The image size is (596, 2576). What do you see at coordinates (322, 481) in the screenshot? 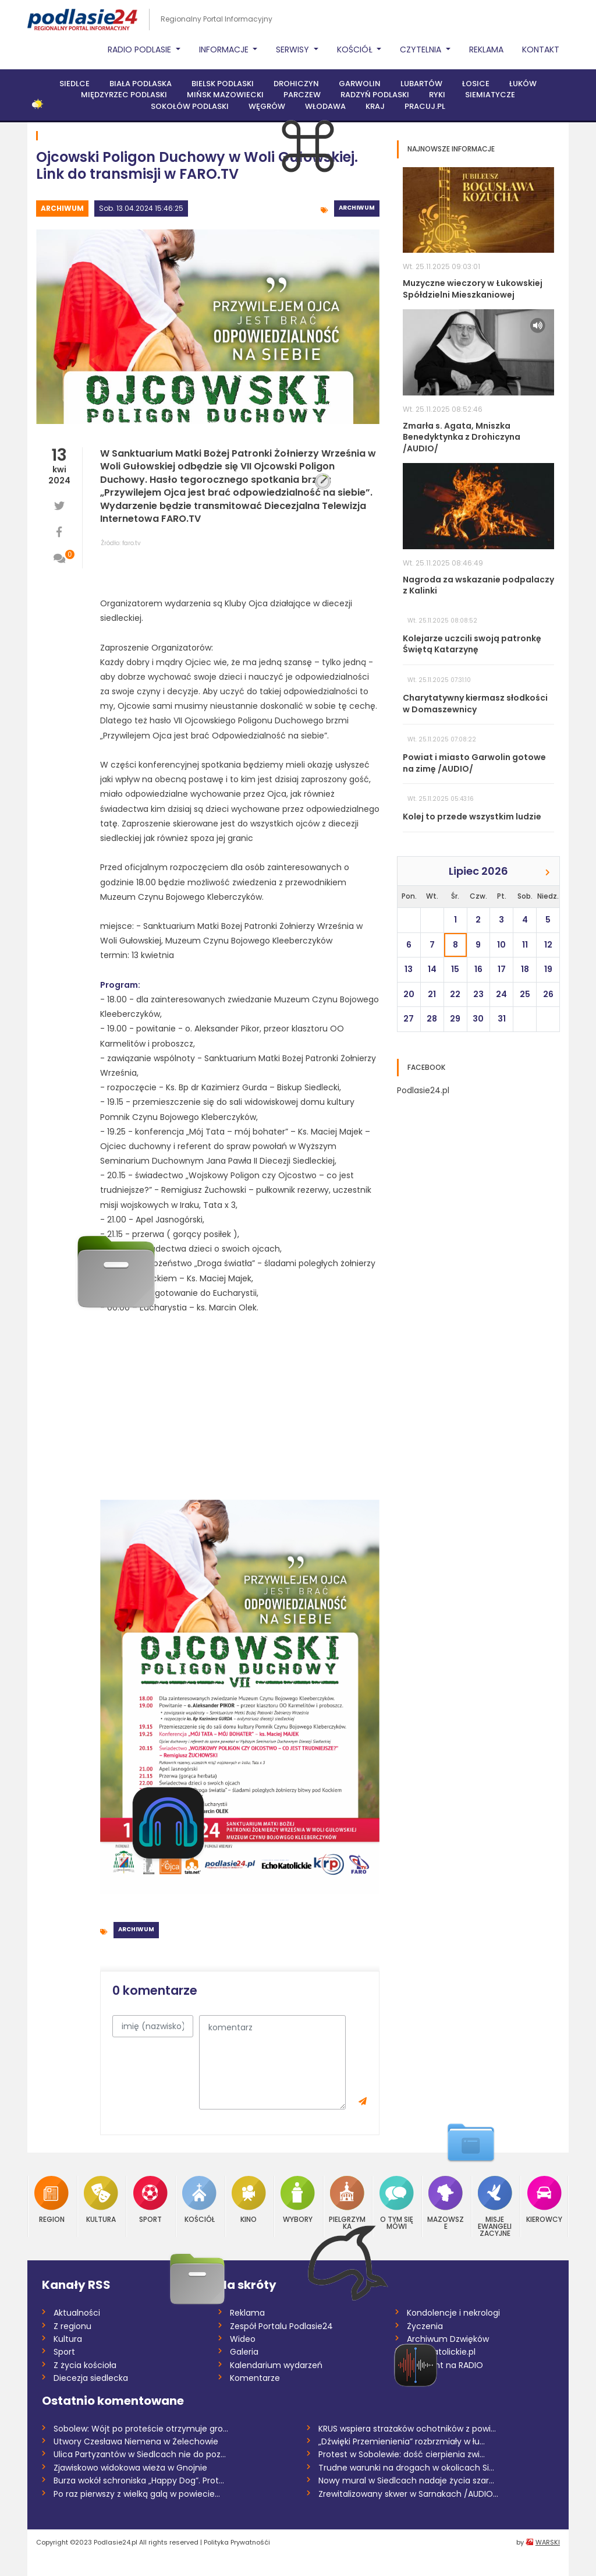
I see `open sysprof system profiler` at bounding box center [322, 481].